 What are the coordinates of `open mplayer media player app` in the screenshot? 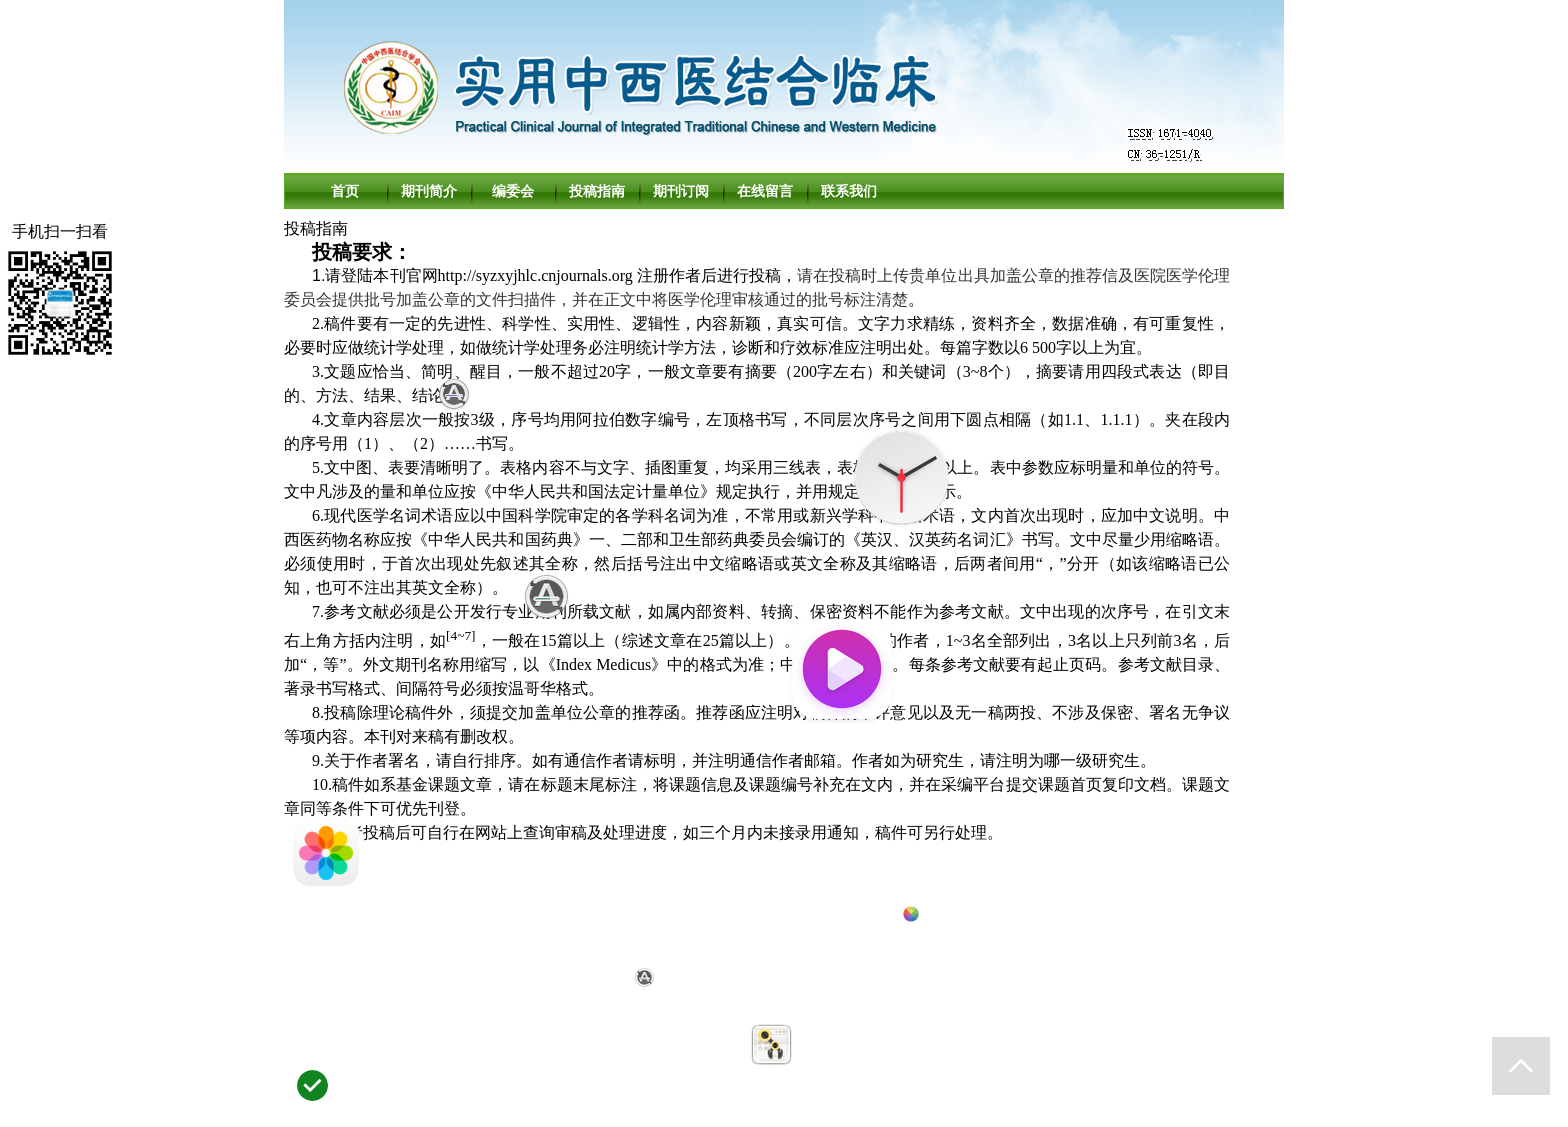 It's located at (842, 669).